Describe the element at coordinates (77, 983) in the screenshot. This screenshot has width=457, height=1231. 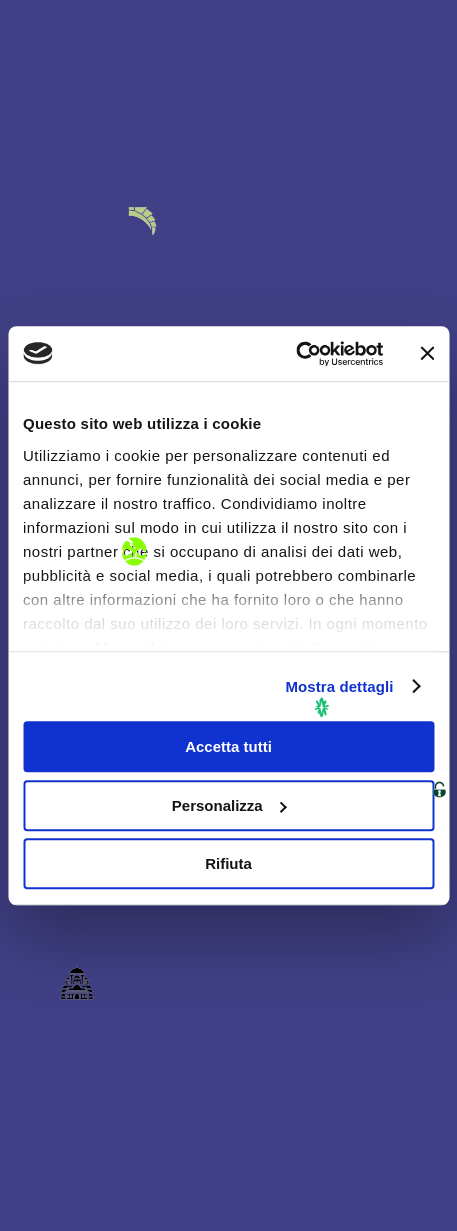
I see `view historical or religious landmarks` at that location.